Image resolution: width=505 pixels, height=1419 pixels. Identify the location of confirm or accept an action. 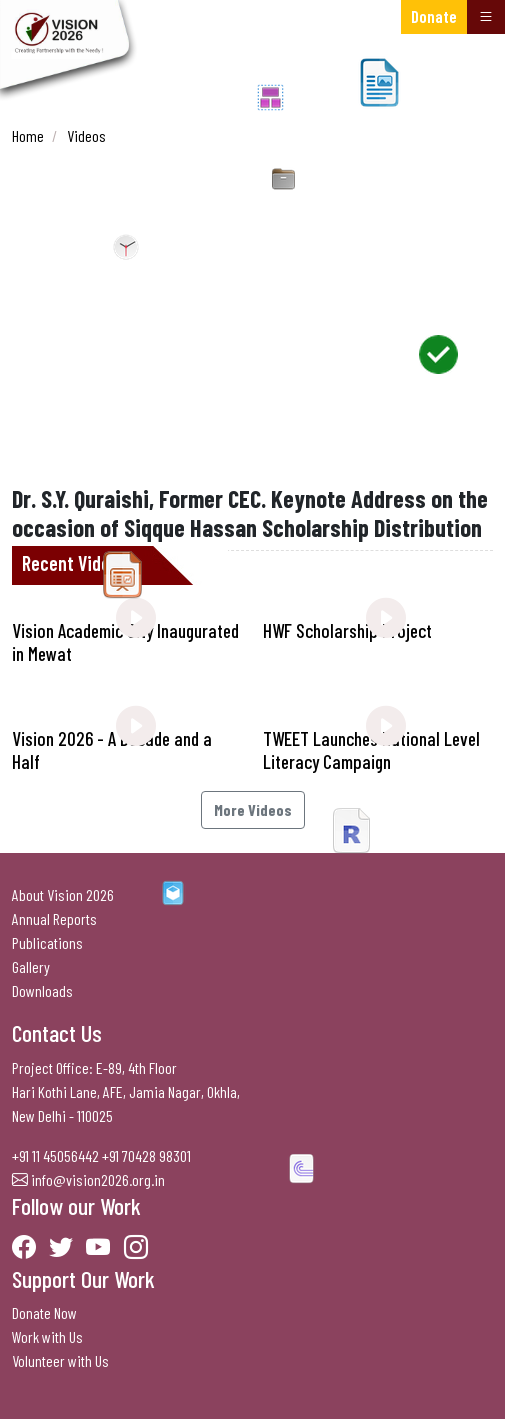
(438, 354).